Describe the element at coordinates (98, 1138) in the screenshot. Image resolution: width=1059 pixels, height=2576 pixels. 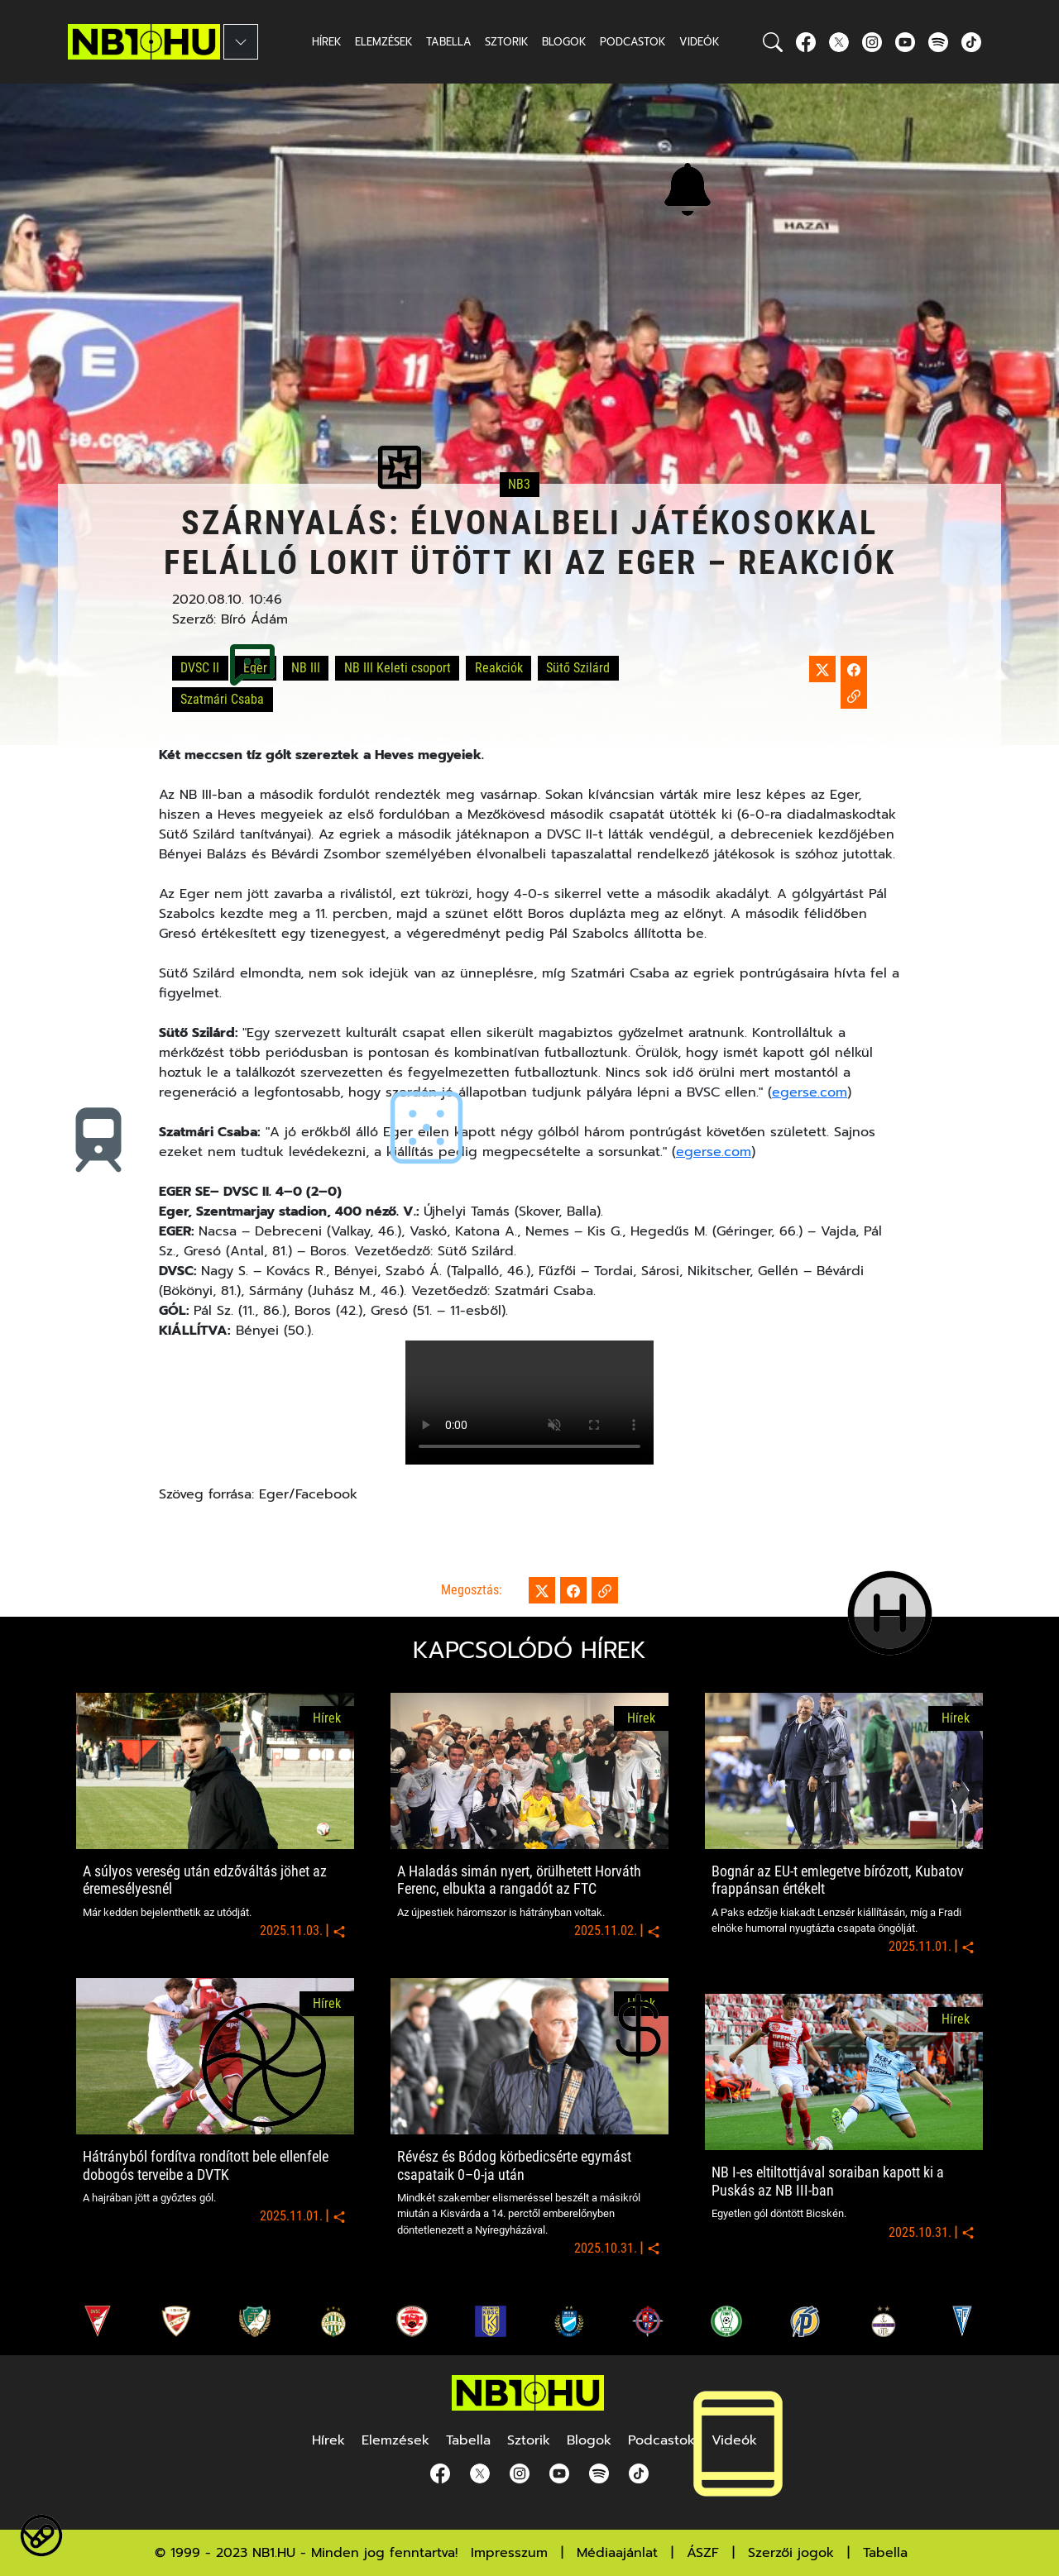
I see `access train schedules or rail transit options` at that location.